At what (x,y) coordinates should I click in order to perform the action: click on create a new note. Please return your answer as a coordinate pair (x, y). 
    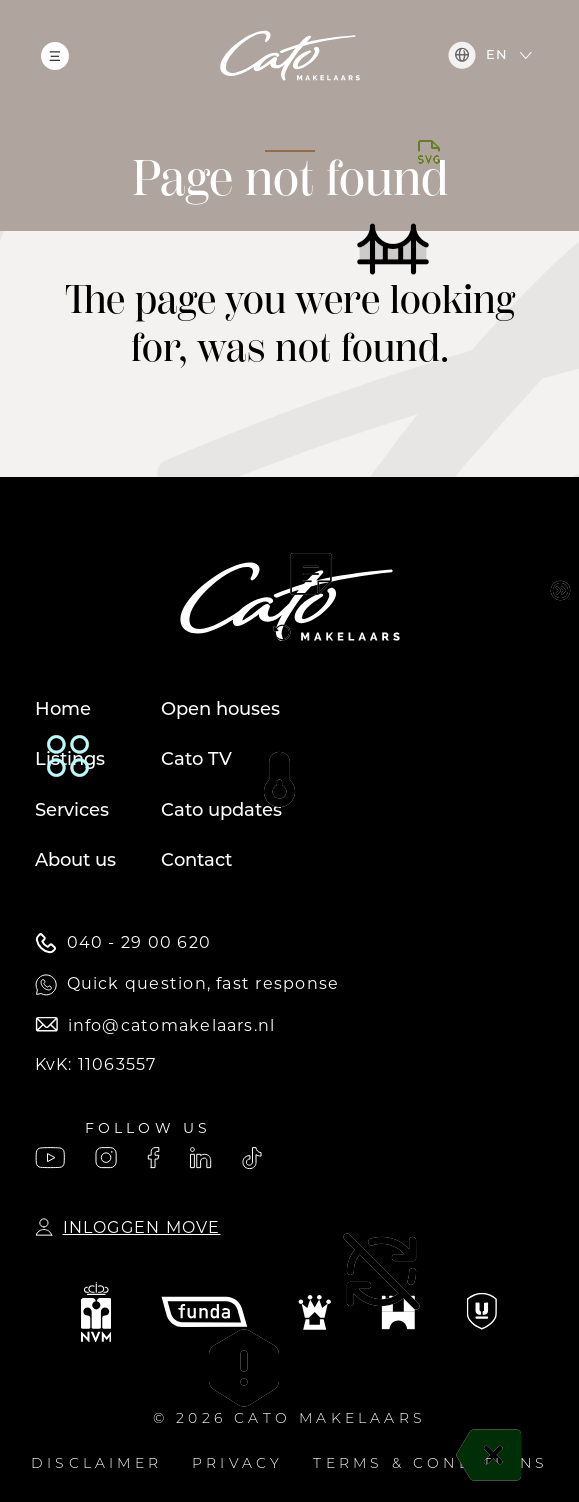
    Looking at the image, I should click on (311, 574).